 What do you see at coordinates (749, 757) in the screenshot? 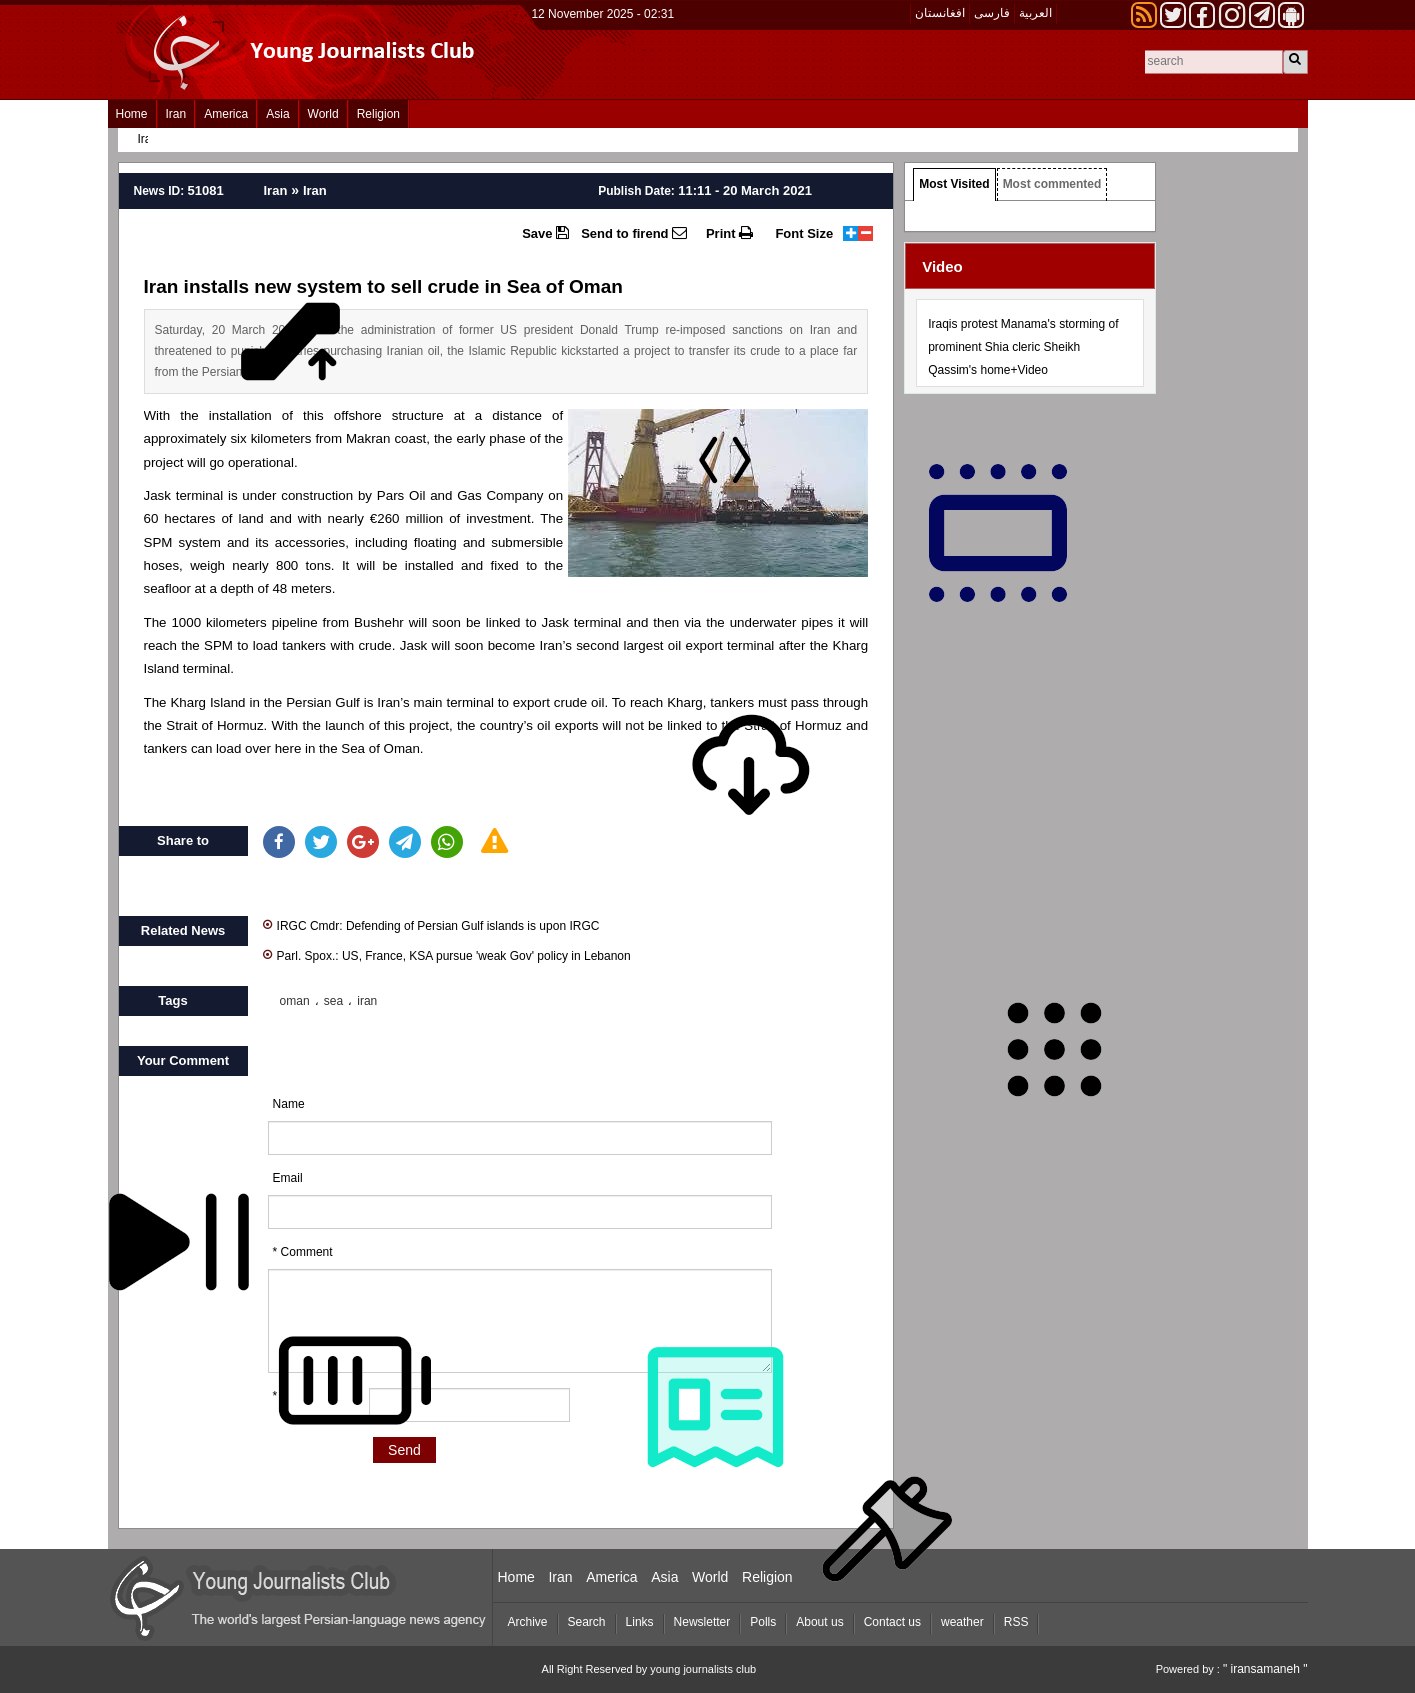
I see `download file from cloud storage` at bounding box center [749, 757].